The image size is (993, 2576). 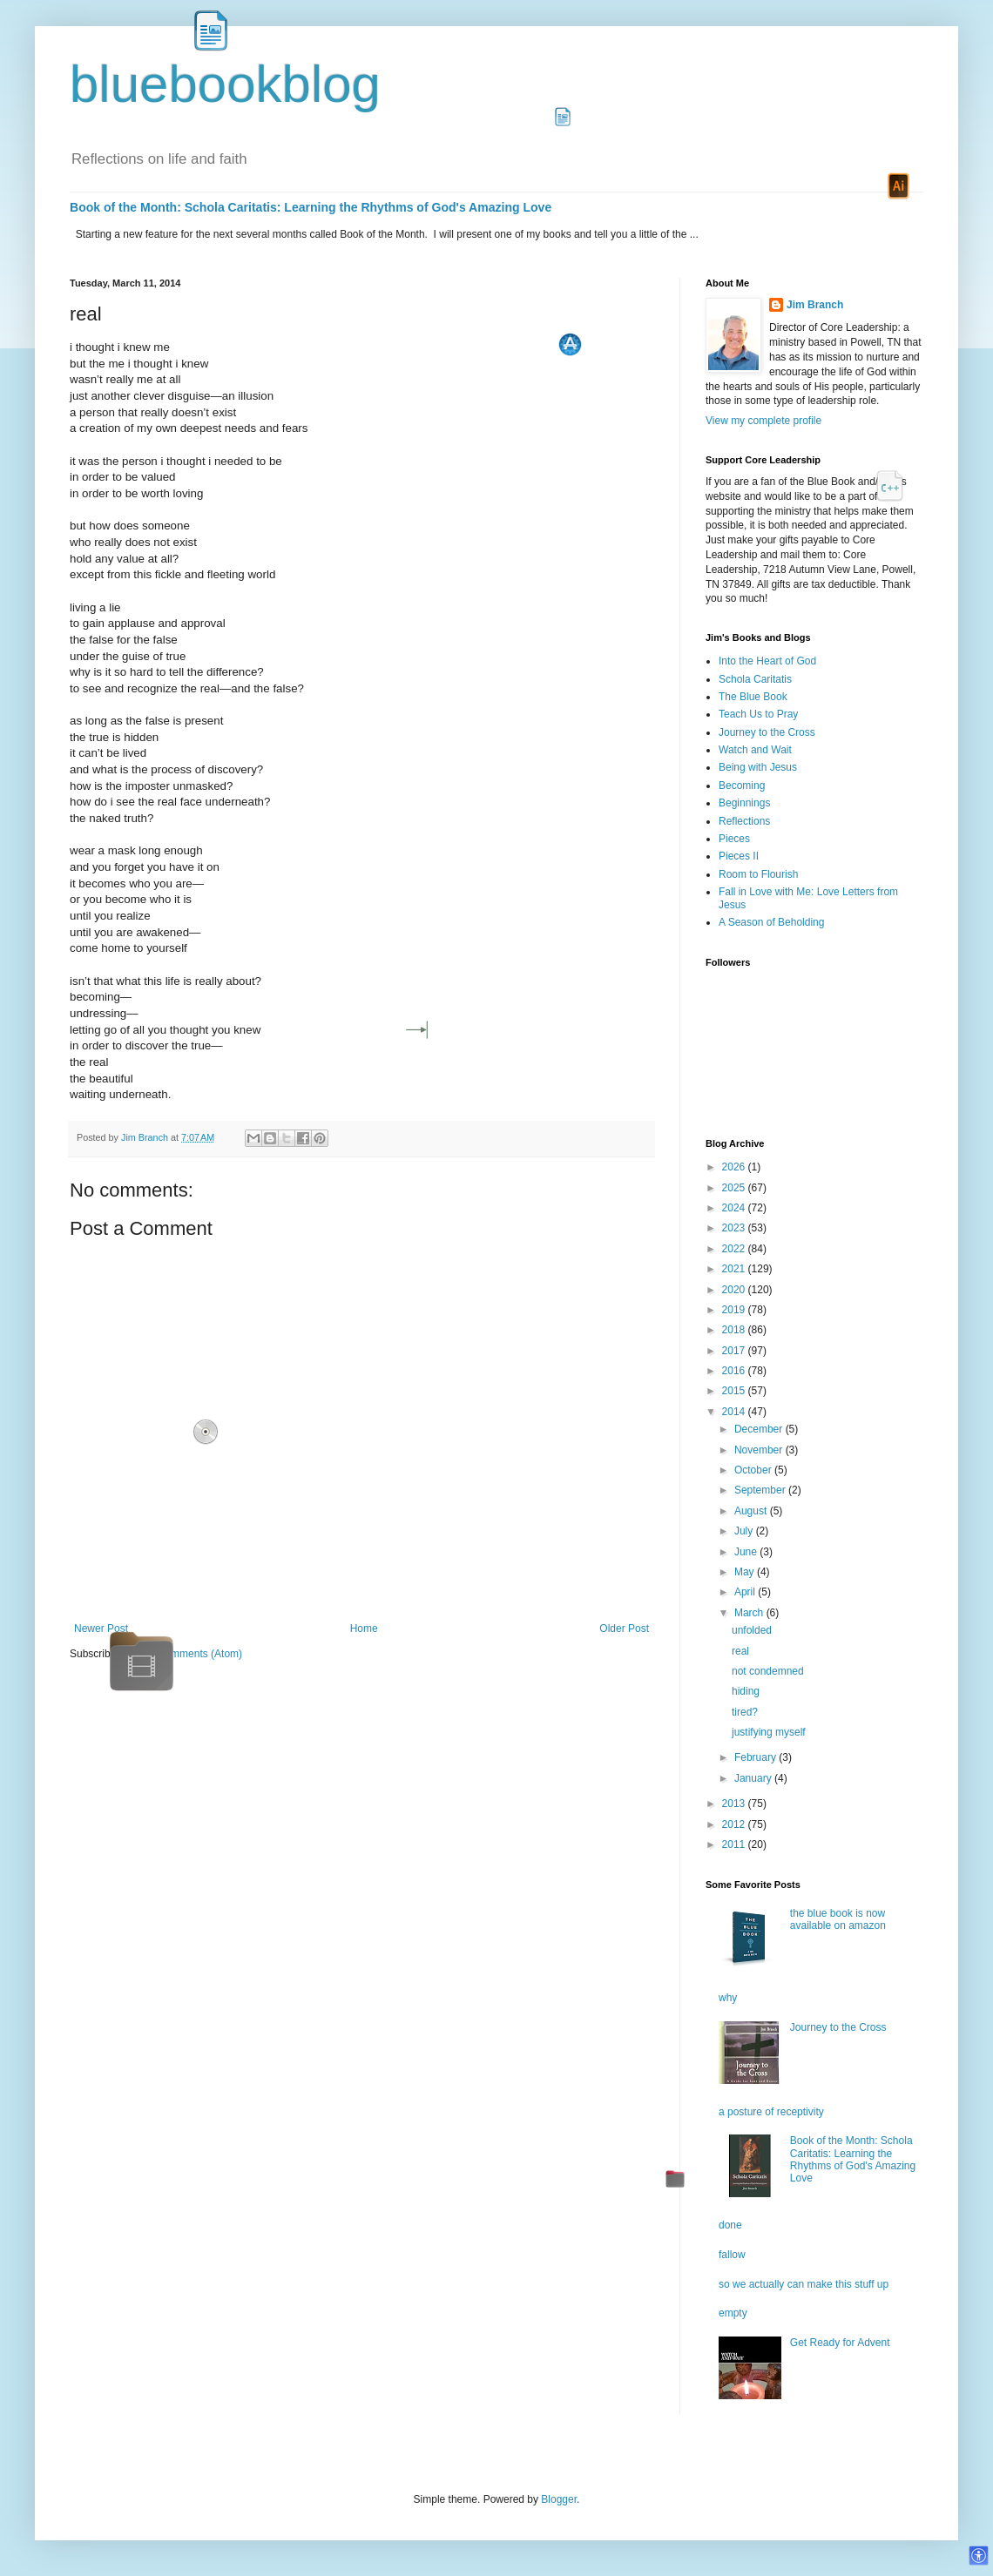 I want to click on open an Adobe Illustrator file, so click(x=898, y=185).